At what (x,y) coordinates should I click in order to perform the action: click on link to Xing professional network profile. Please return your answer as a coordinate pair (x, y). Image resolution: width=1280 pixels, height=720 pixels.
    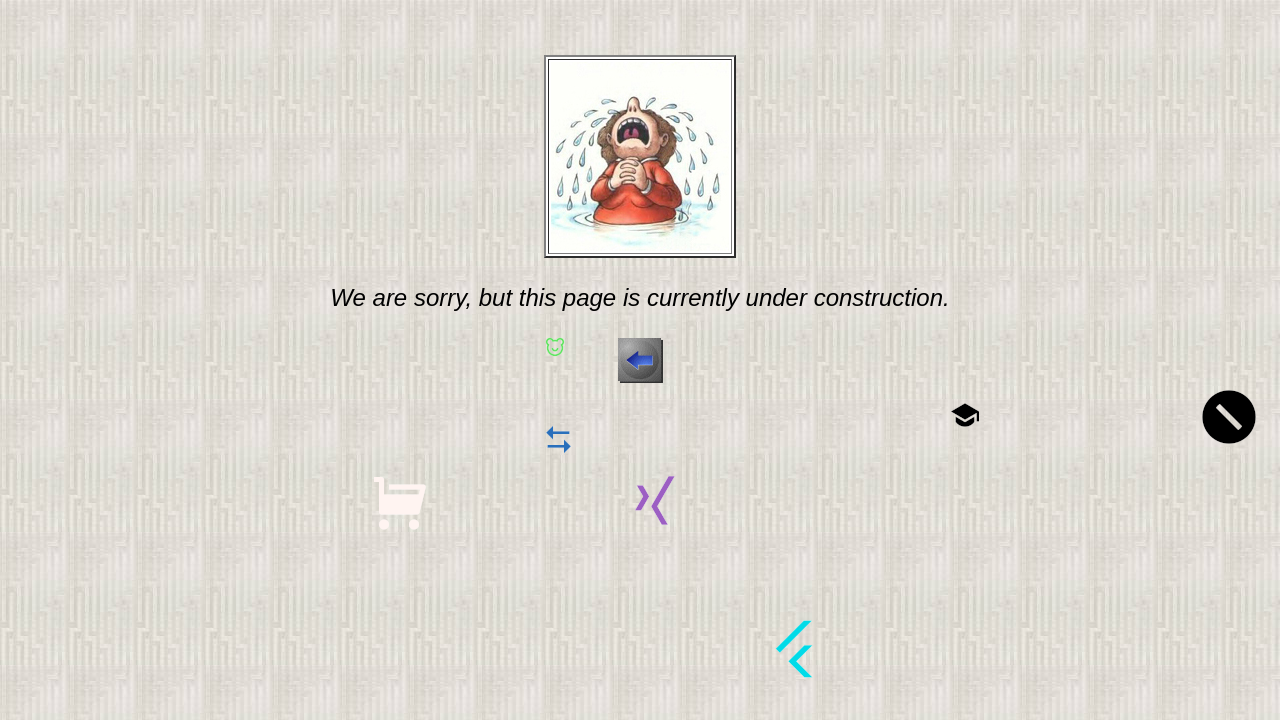
    Looking at the image, I should click on (652, 498).